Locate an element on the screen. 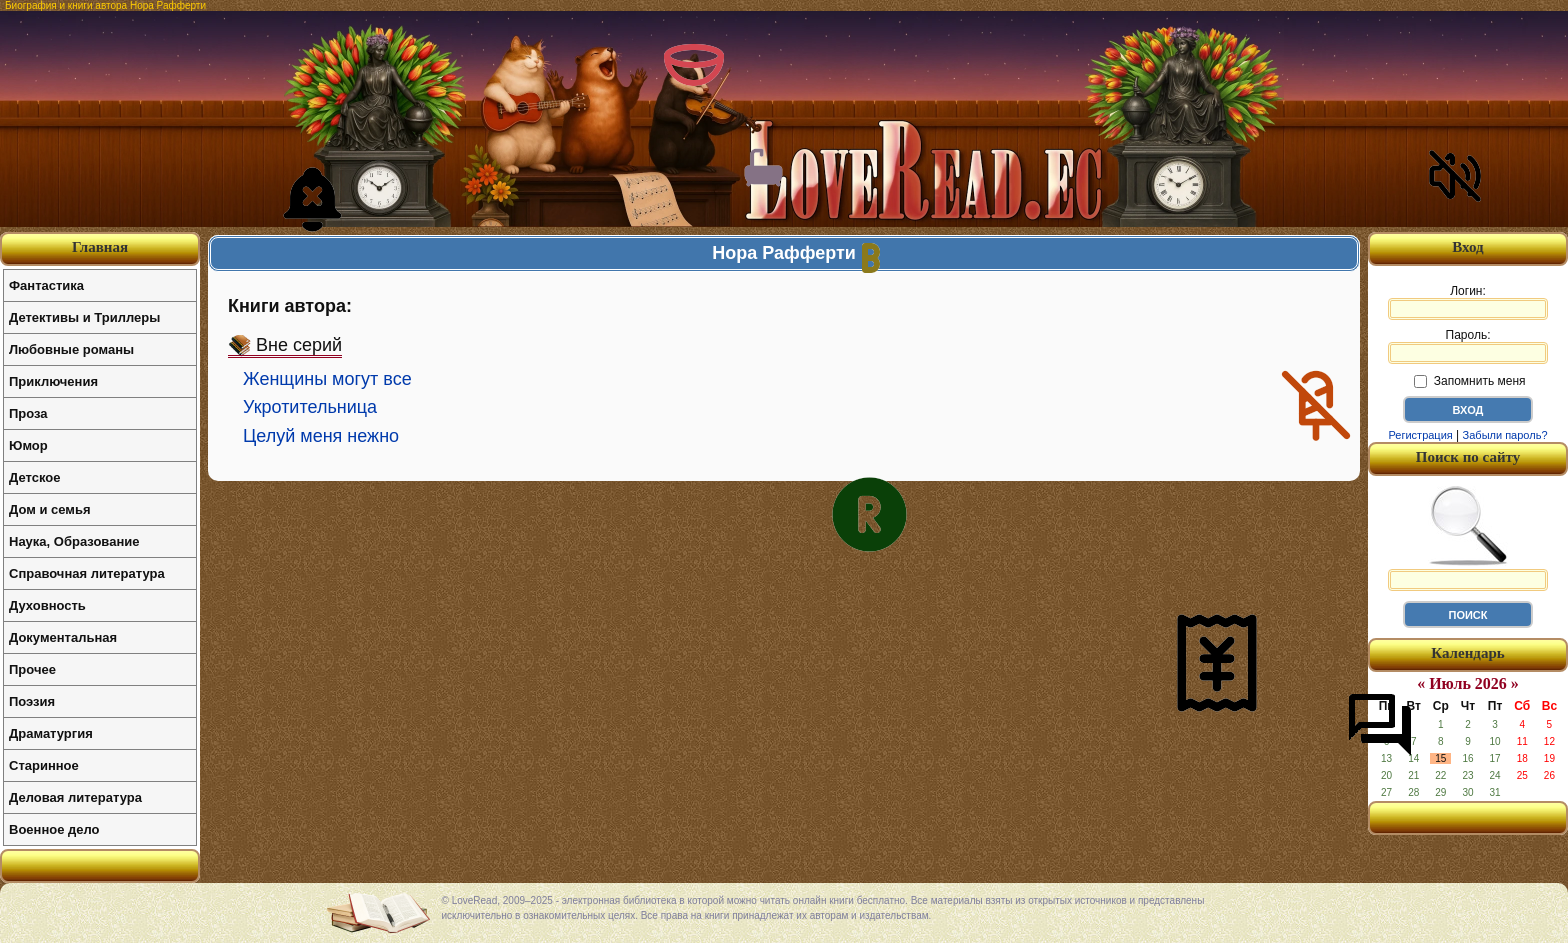  indicates a registered trademark symbol is located at coordinates (869, 514).